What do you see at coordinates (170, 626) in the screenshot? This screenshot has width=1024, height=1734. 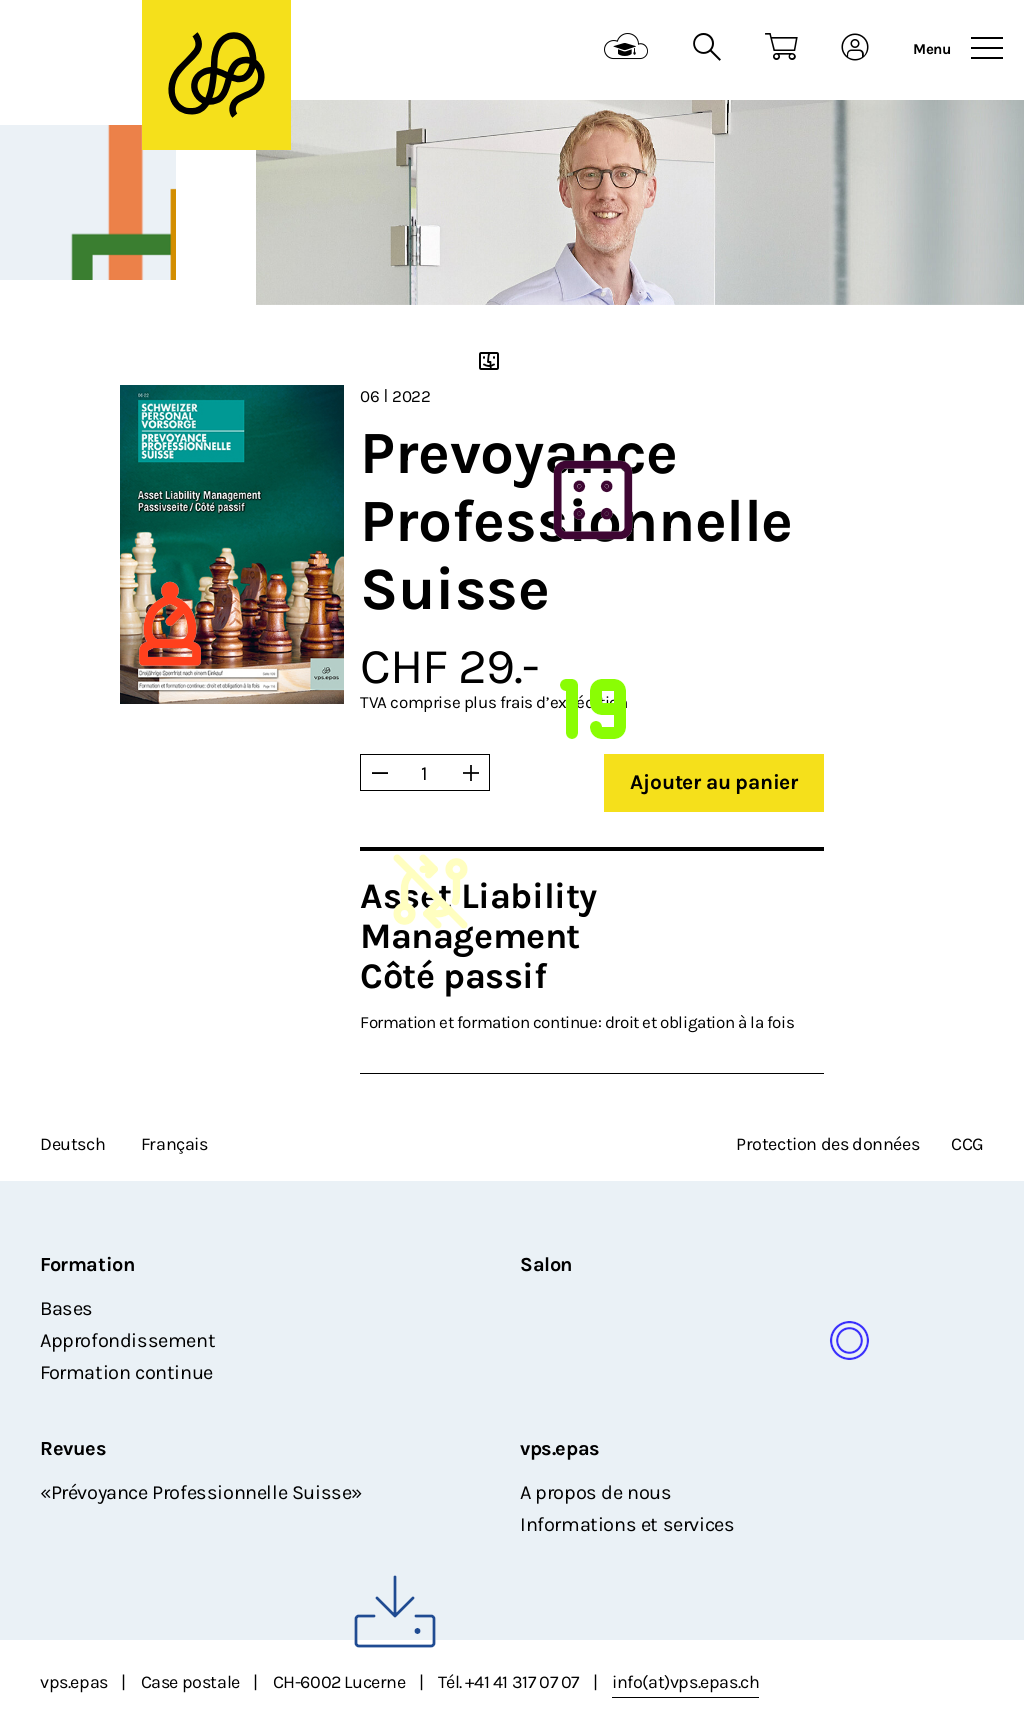 I see `play chess or access board games` at bounding box center [170, 626].